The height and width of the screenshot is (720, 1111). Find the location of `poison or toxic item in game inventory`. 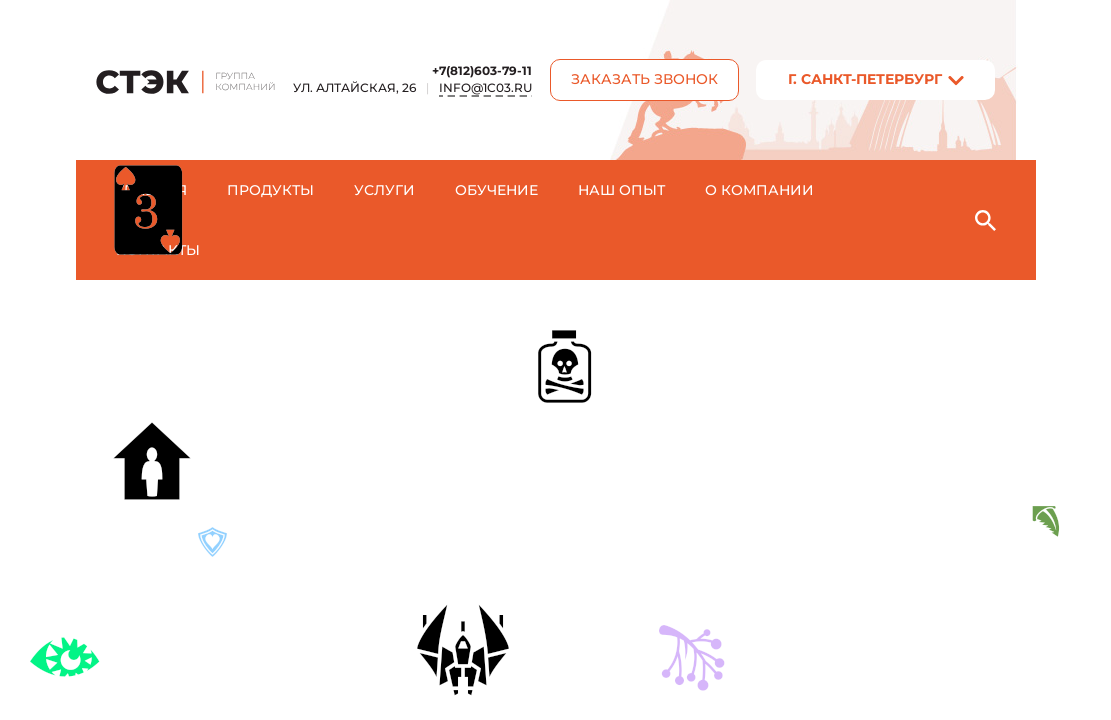

poison or toxic item in game inventory is located at coordinates (564, 366).